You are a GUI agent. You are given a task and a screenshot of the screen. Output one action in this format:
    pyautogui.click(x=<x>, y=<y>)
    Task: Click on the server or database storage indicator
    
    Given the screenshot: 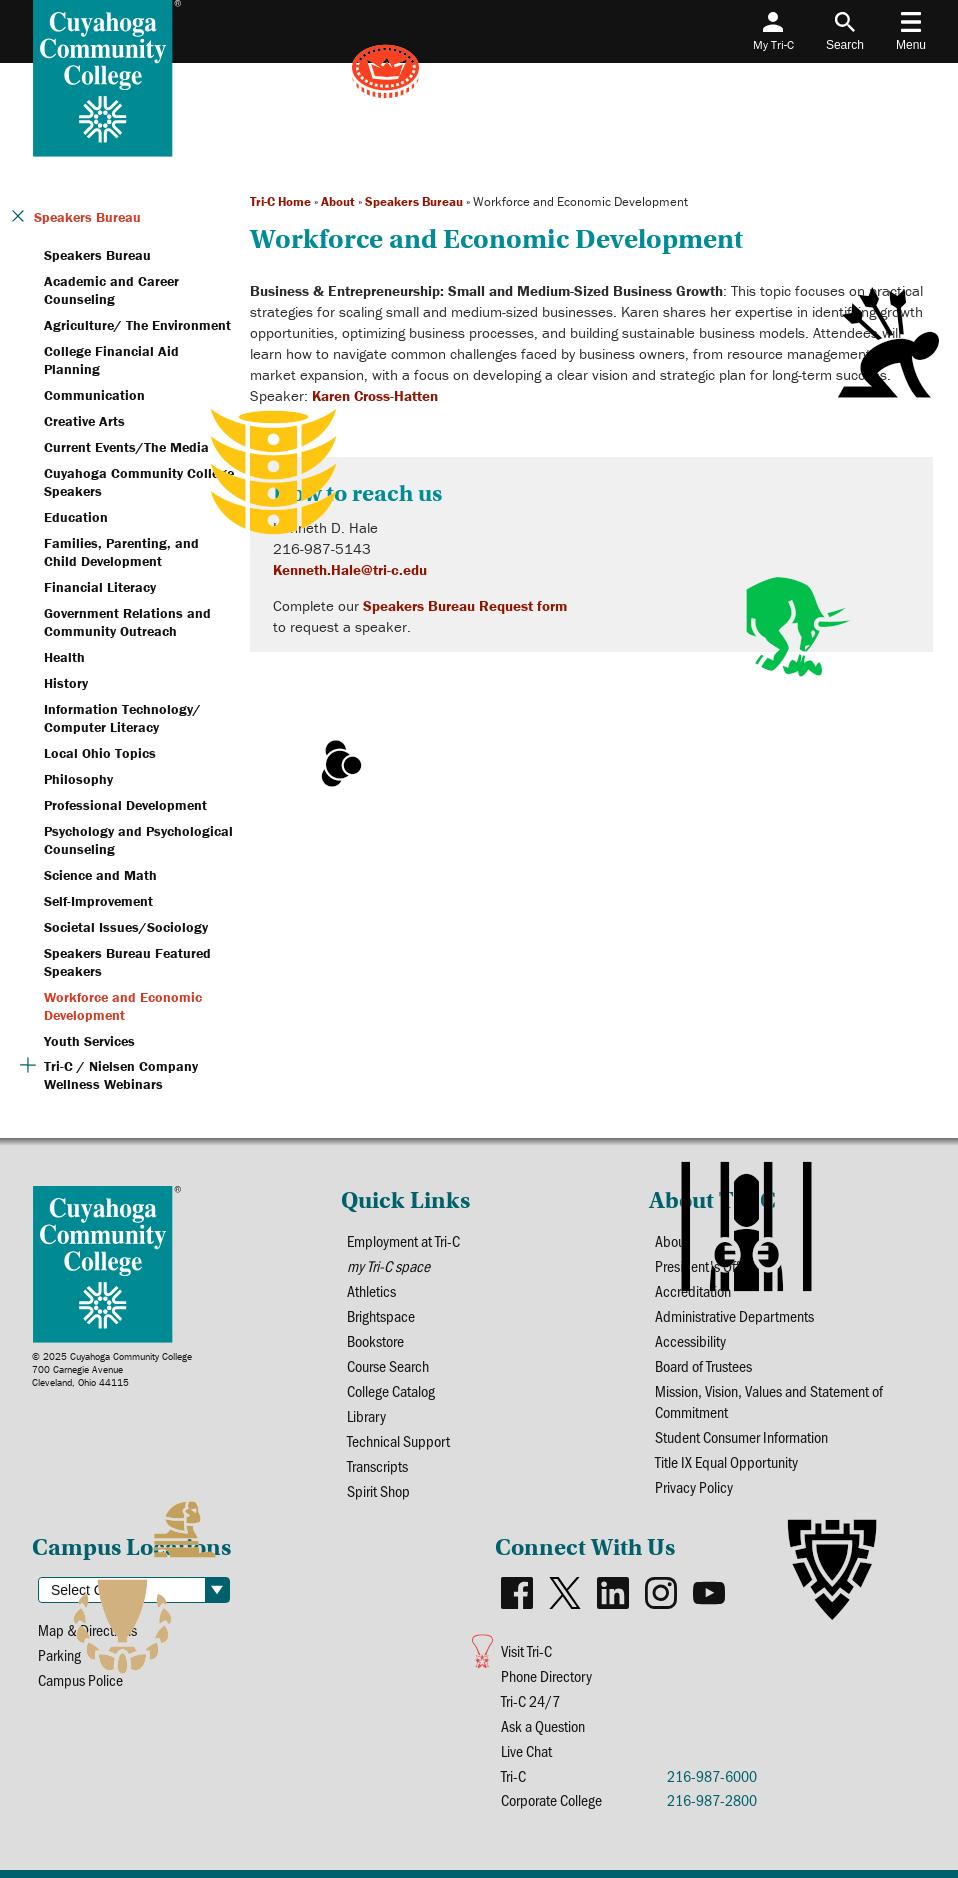 What is the action you would take?
    pyautogui.click(x=273, y=471)
    